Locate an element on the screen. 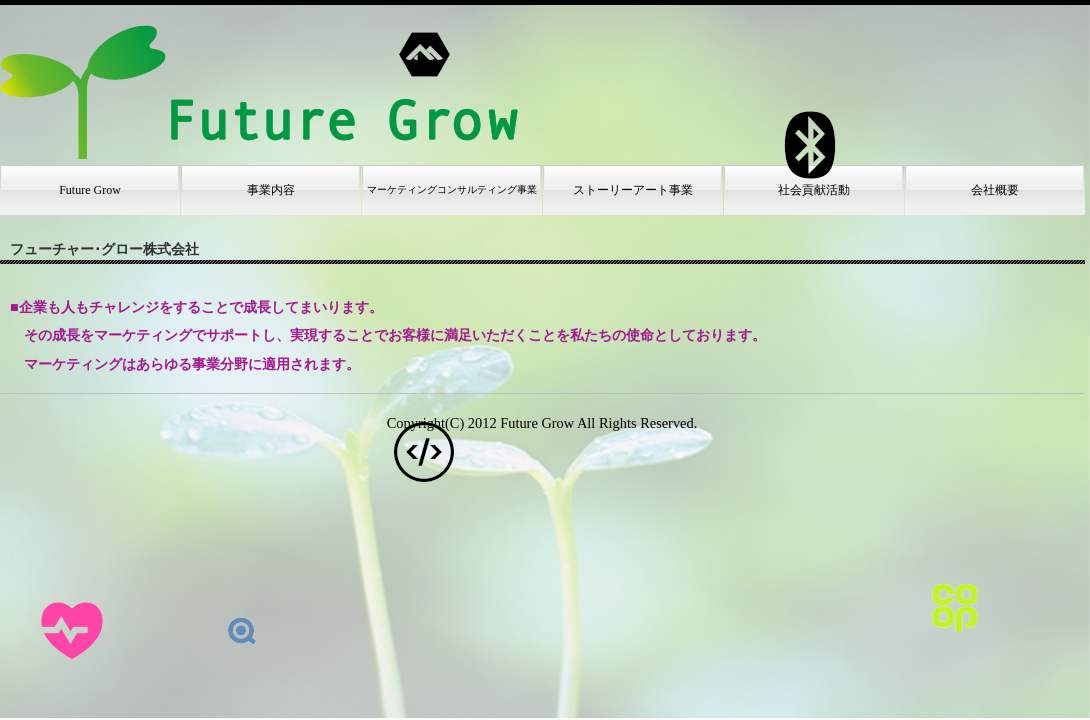 The height and width of the screenshot is (720, 1090). co-op brand logo is located at coordinates (955, 608).